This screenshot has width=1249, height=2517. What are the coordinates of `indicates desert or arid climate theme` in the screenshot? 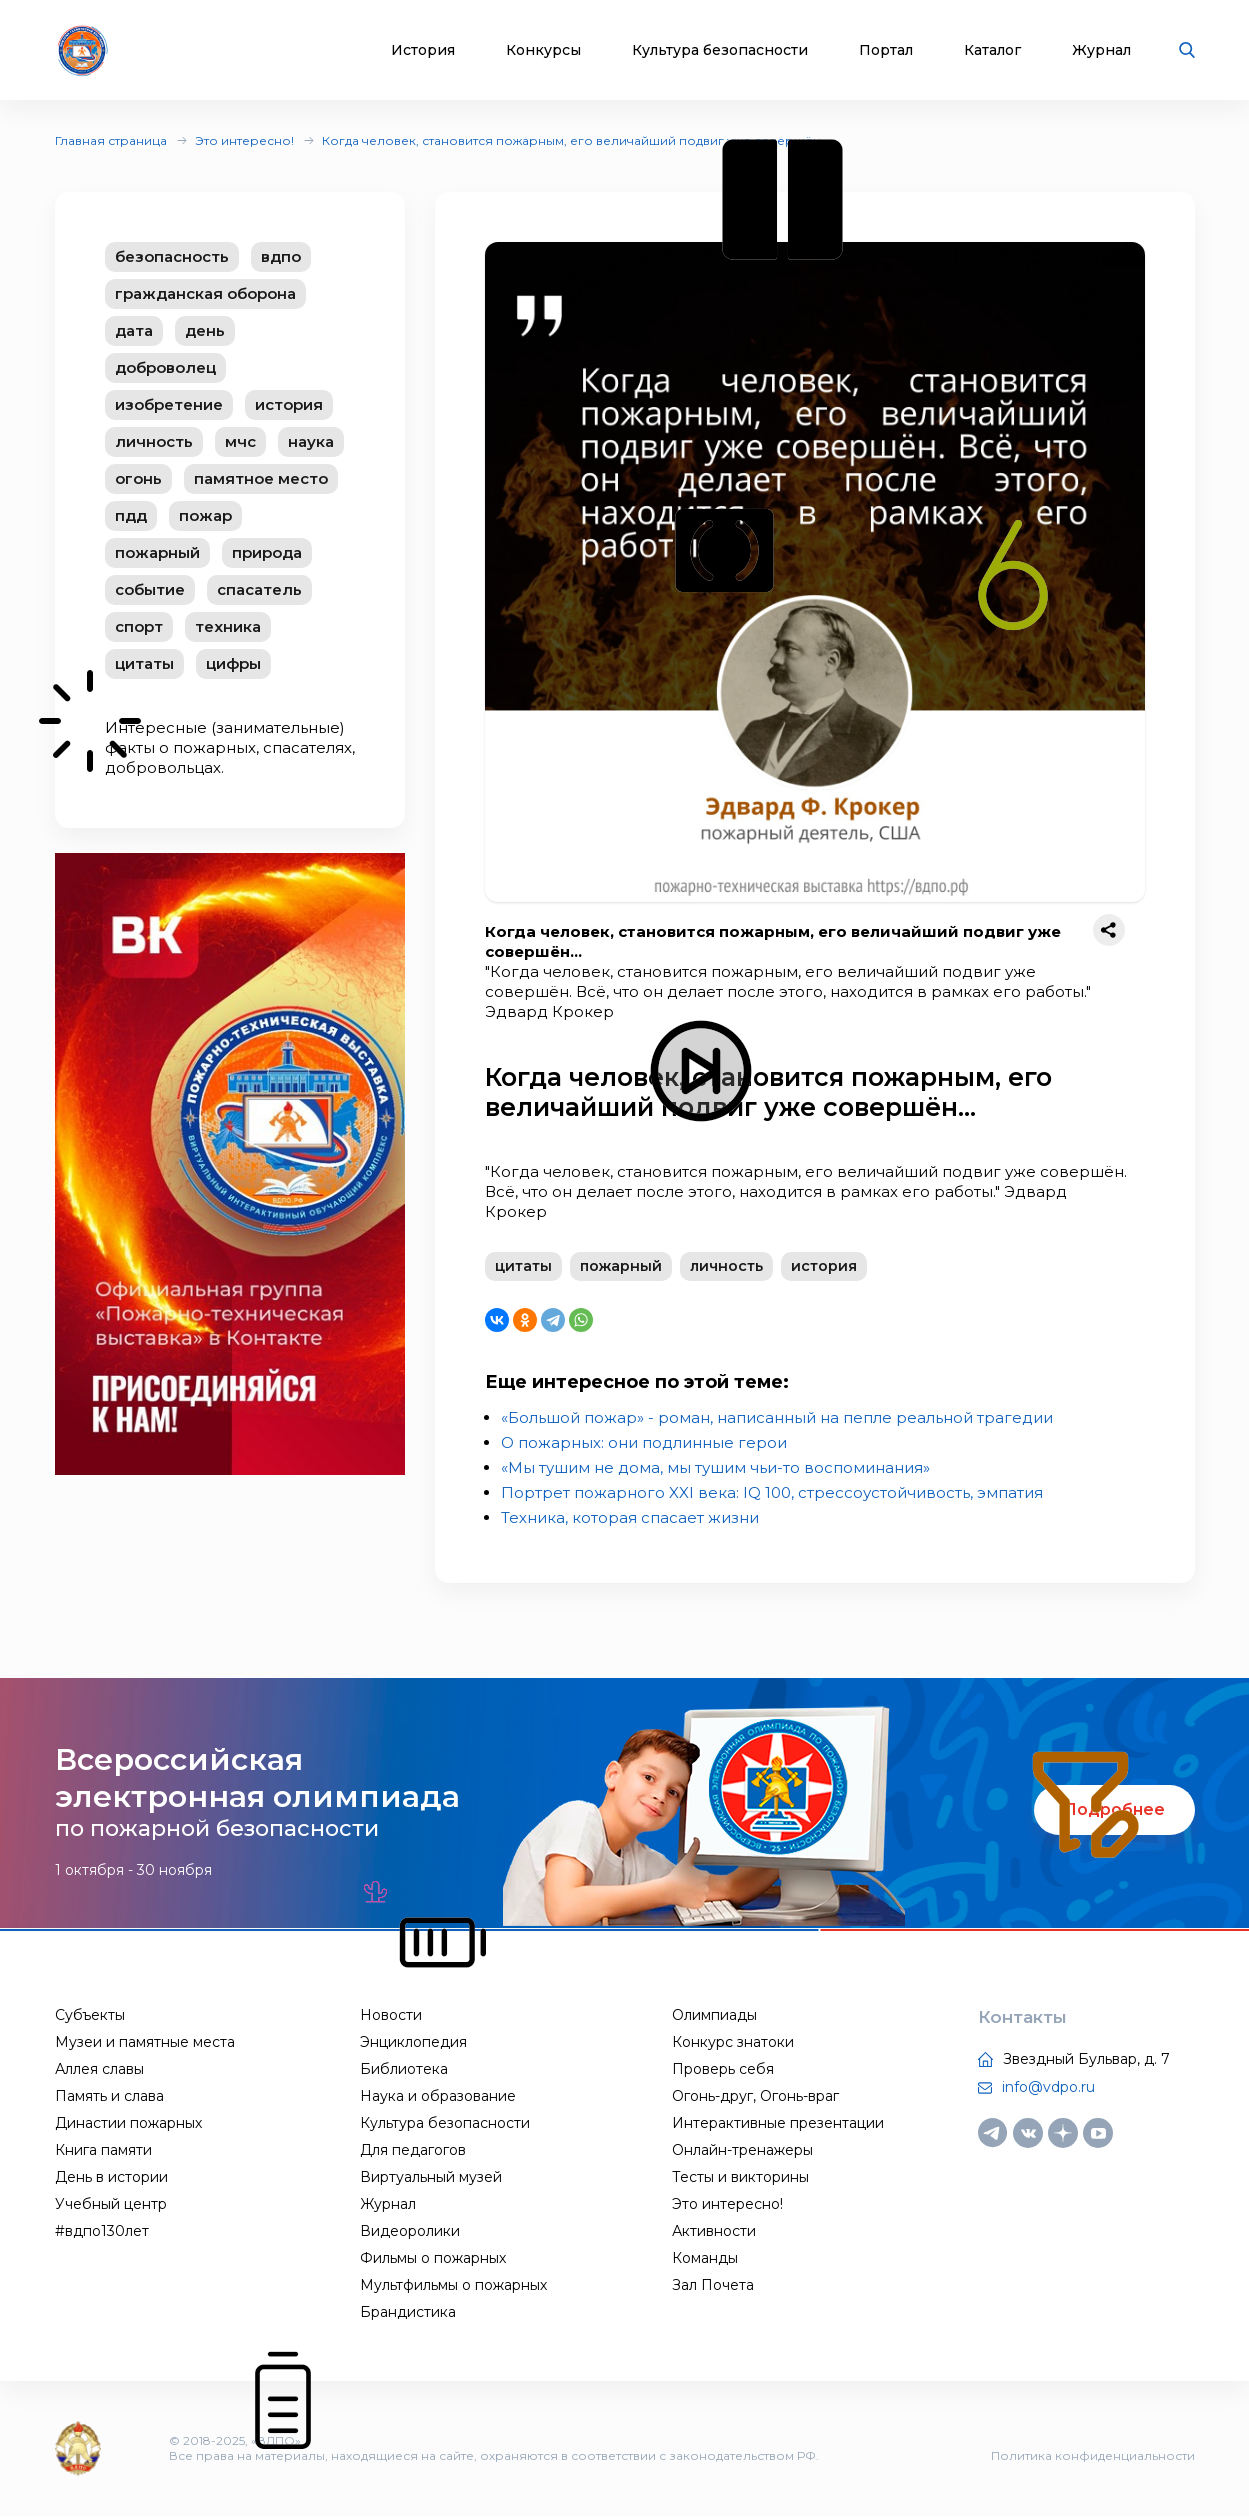 It's located at (375, 1892).